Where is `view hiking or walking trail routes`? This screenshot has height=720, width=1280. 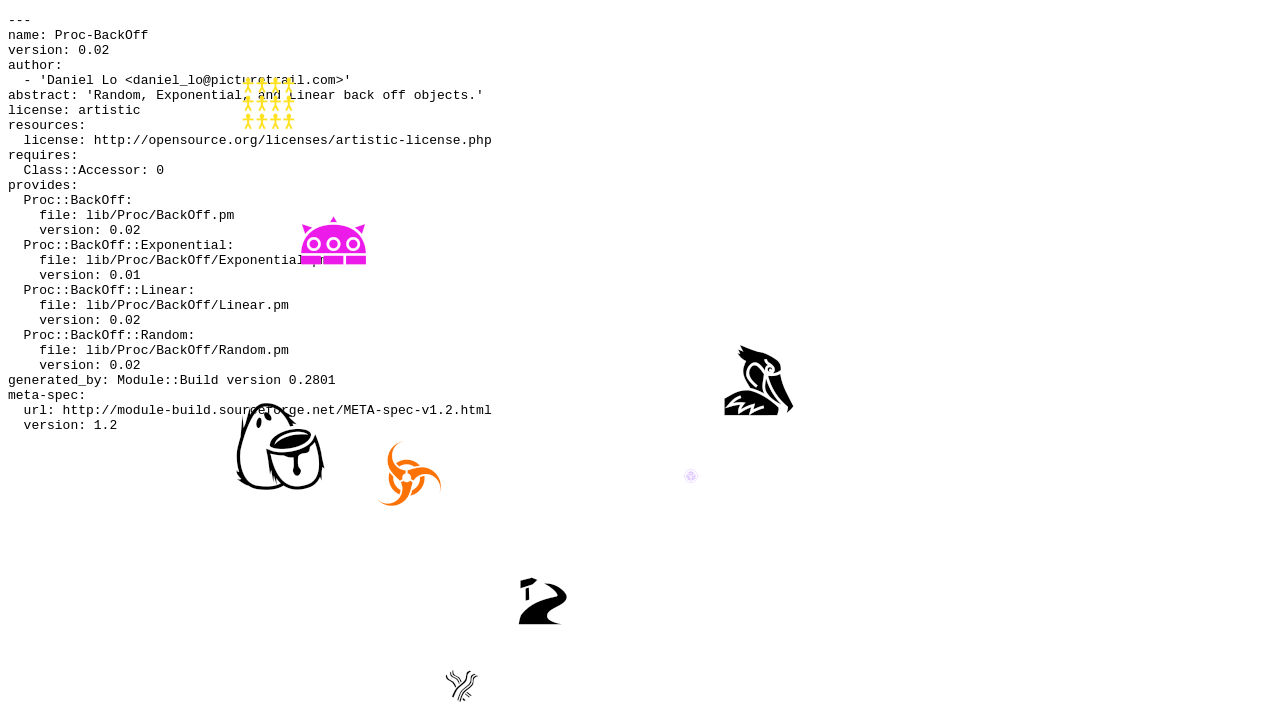 view hiking or walking trail routes is located at coordinates (542, 600).